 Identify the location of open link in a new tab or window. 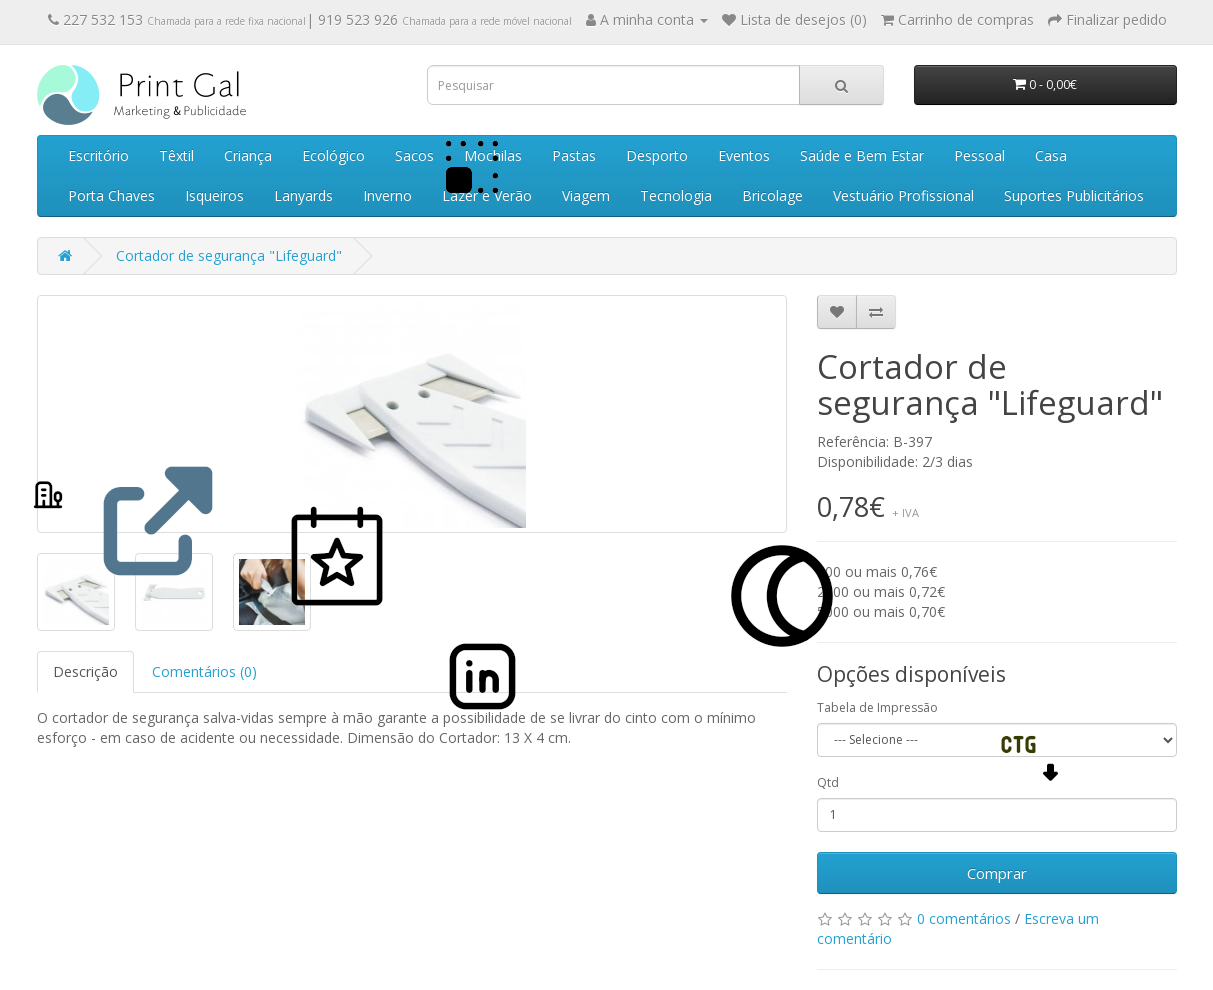
(158, 521).